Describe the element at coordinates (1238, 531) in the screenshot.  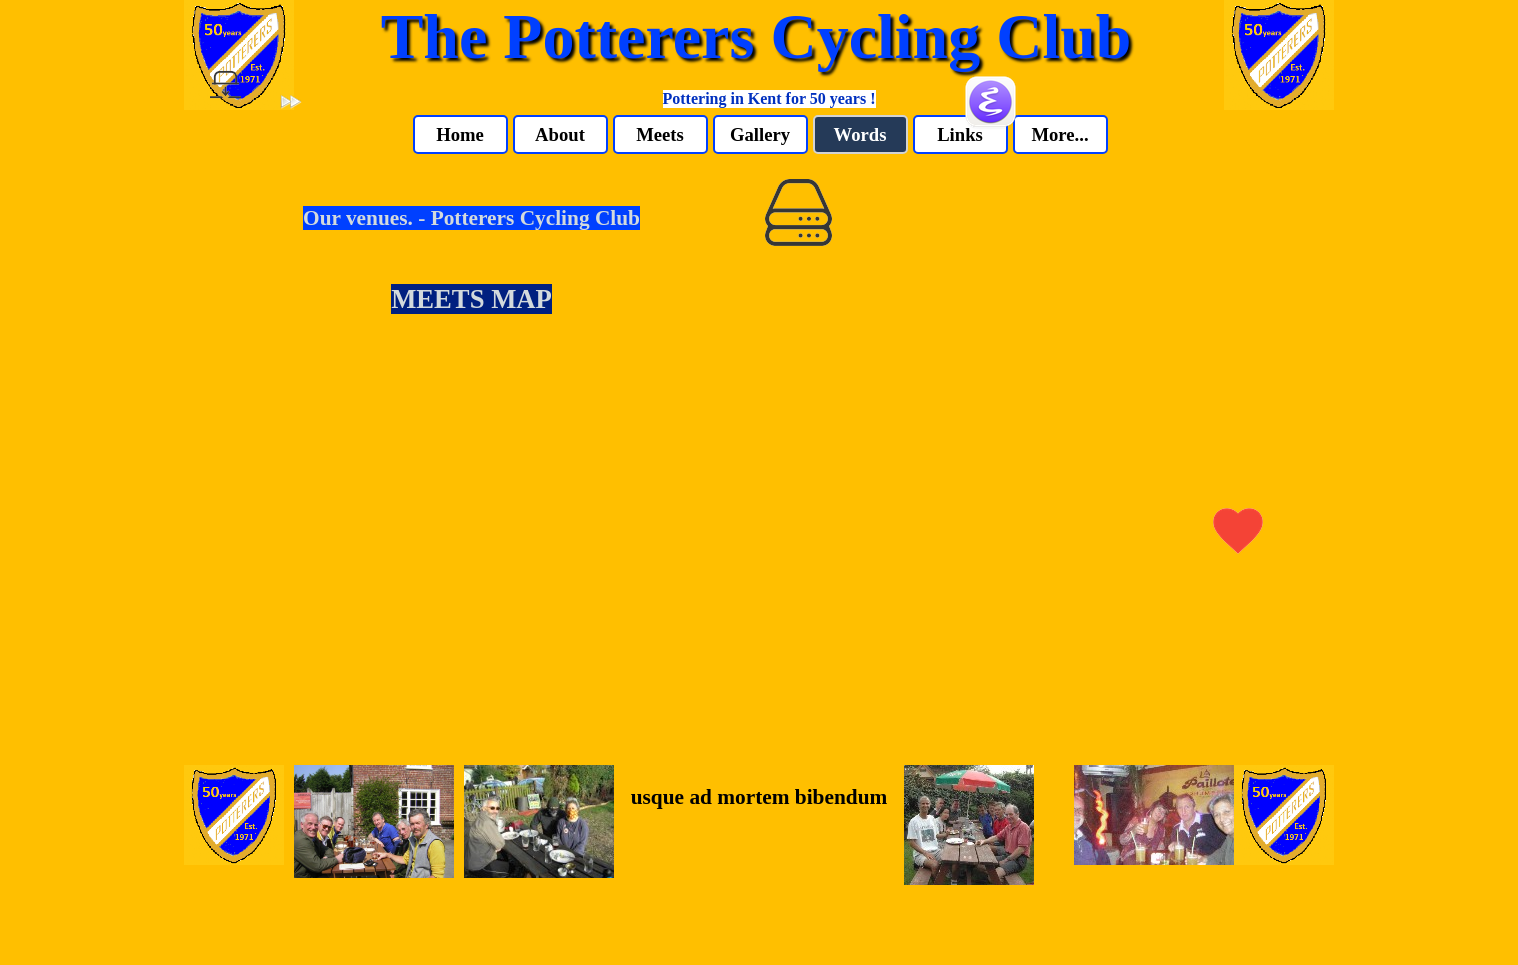
I see `mark item as favorite` at that location.